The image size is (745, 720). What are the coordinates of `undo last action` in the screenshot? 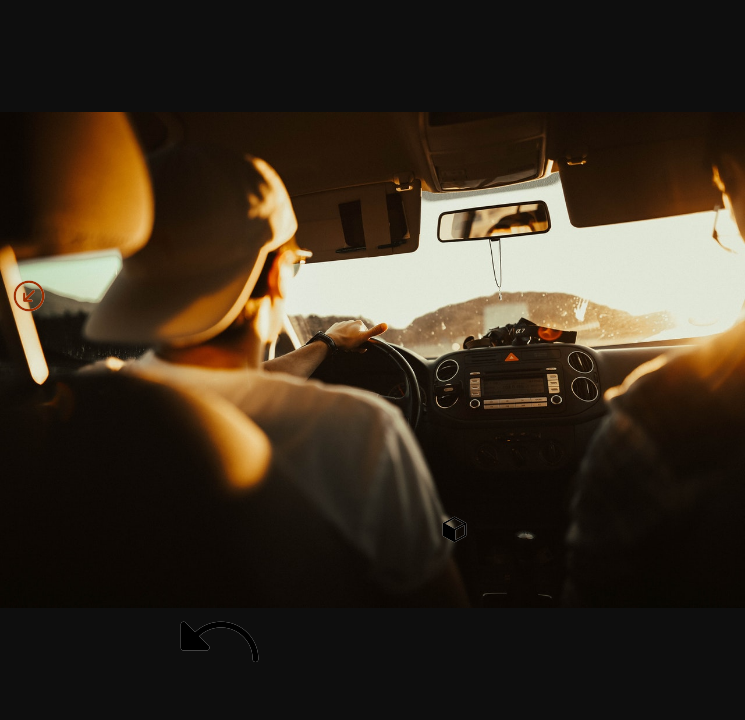 It's located at (221, 639).